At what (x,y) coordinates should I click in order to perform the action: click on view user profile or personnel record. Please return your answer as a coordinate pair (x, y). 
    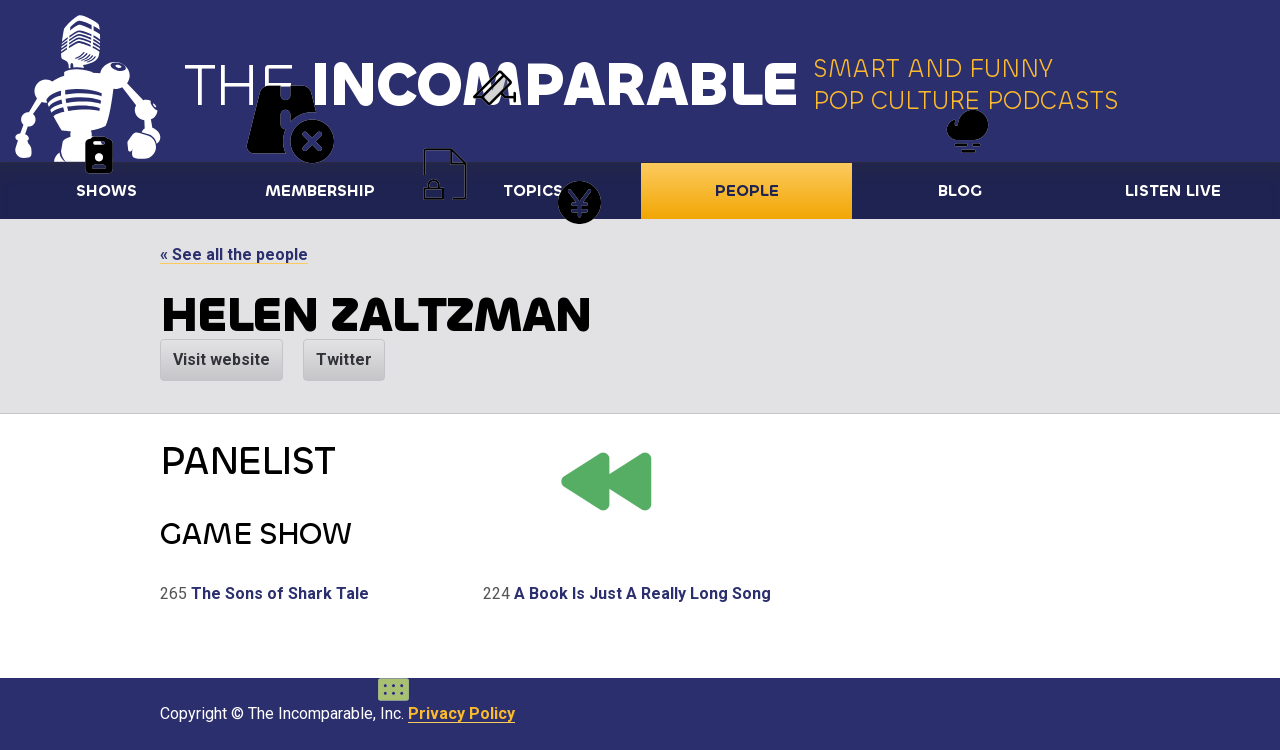
    Looking at the image, I should click on (99, 155).